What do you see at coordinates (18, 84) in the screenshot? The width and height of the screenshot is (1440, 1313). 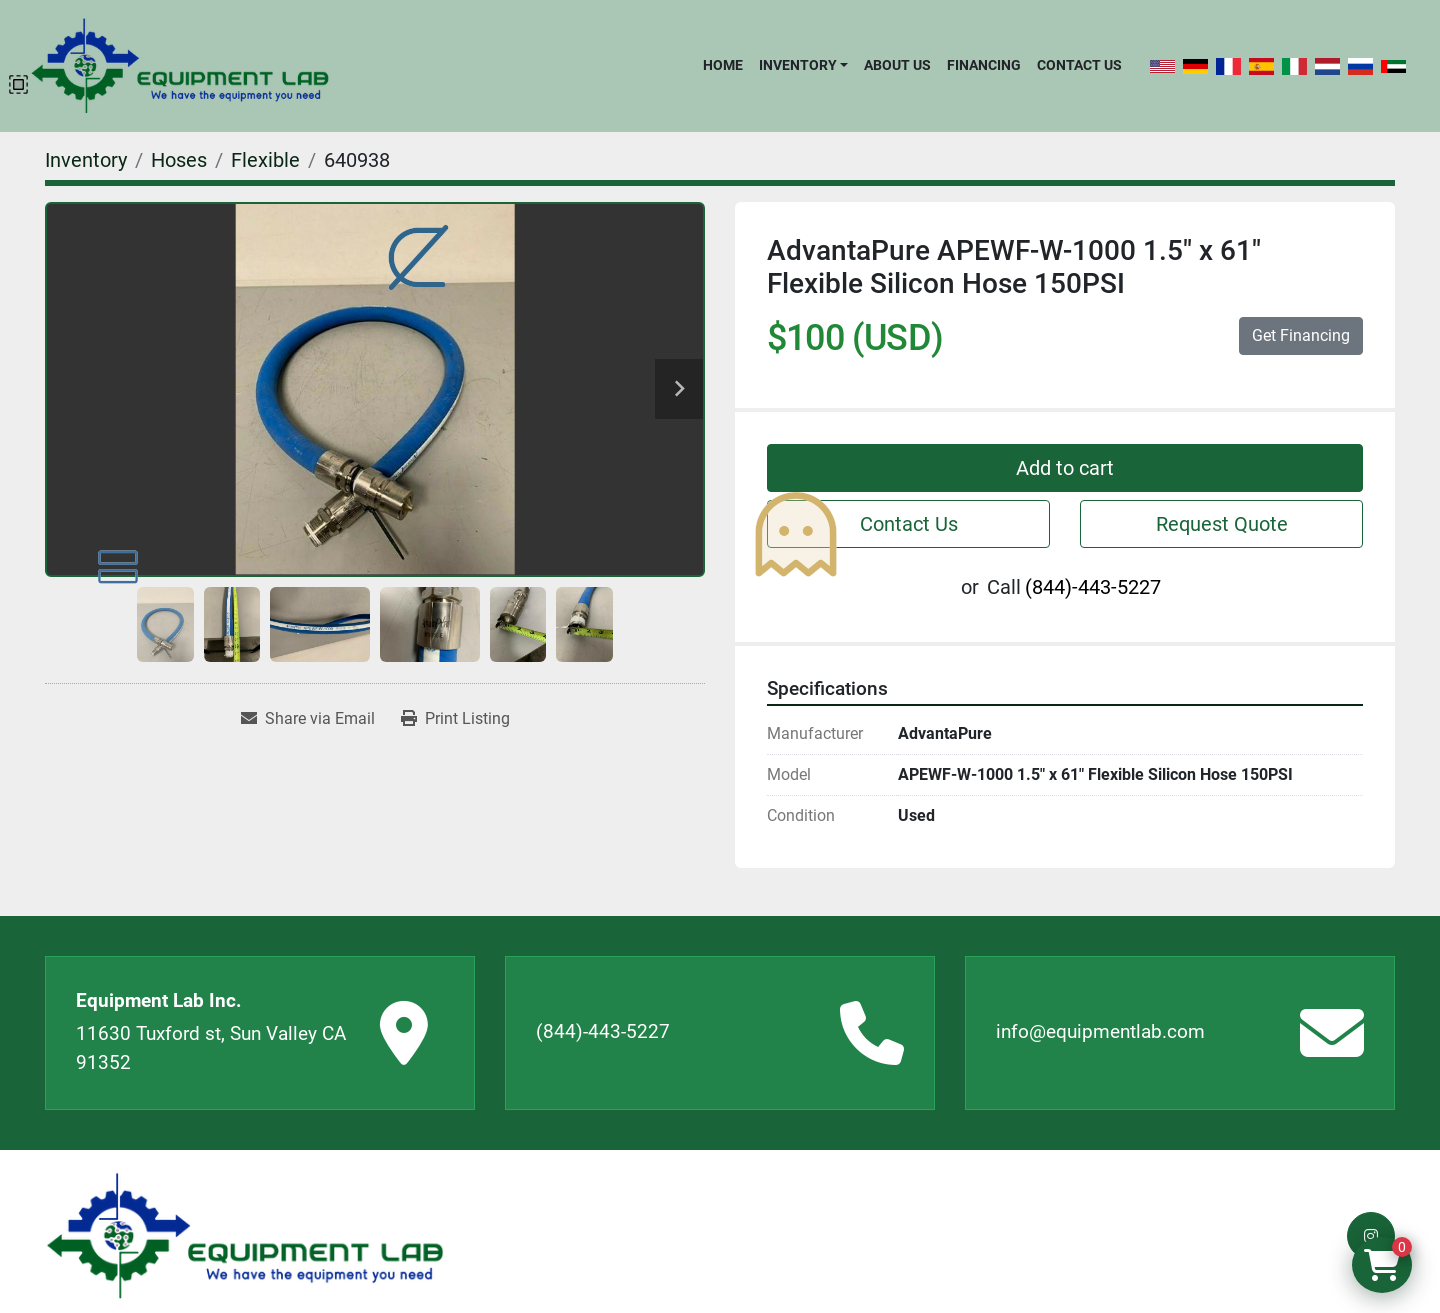 I see `select all items in the current view` at bounding box center [18, 84].